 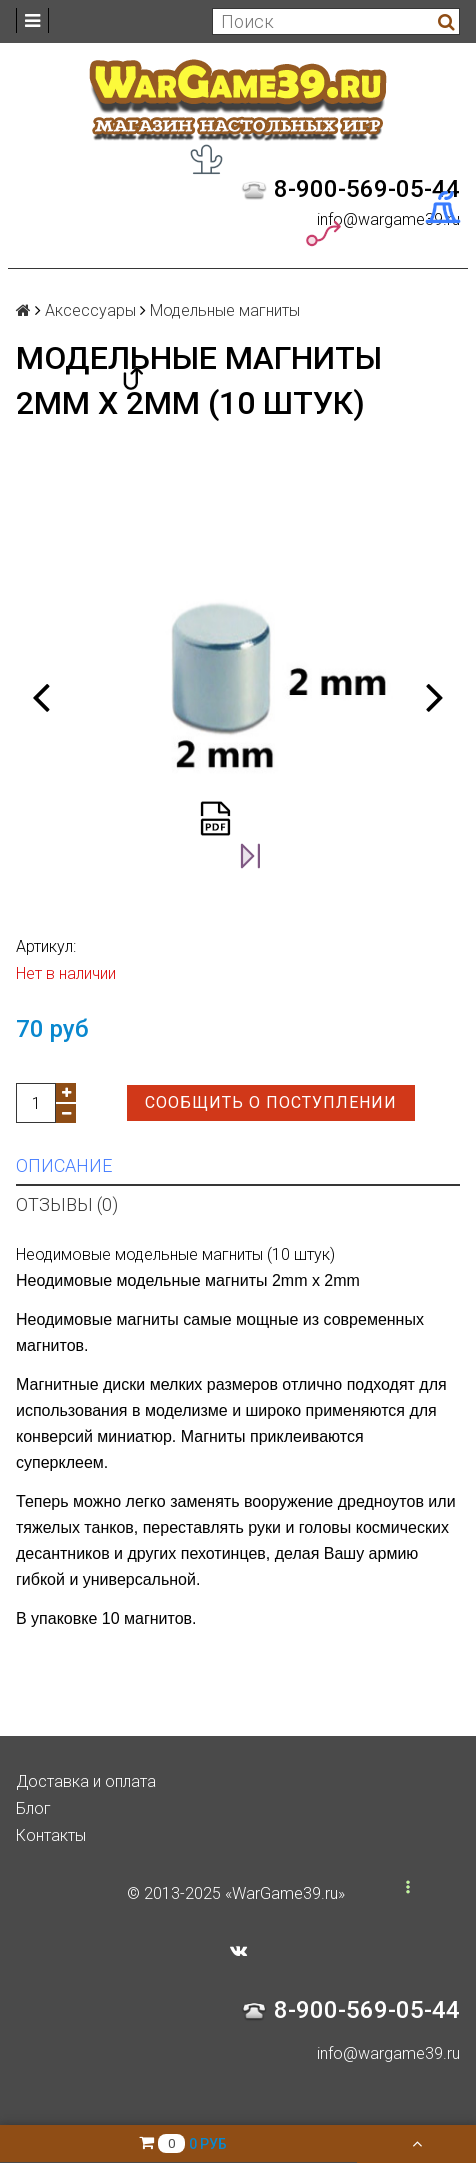 I want to click on redo or repeat last action, so click(x=132, y=378).